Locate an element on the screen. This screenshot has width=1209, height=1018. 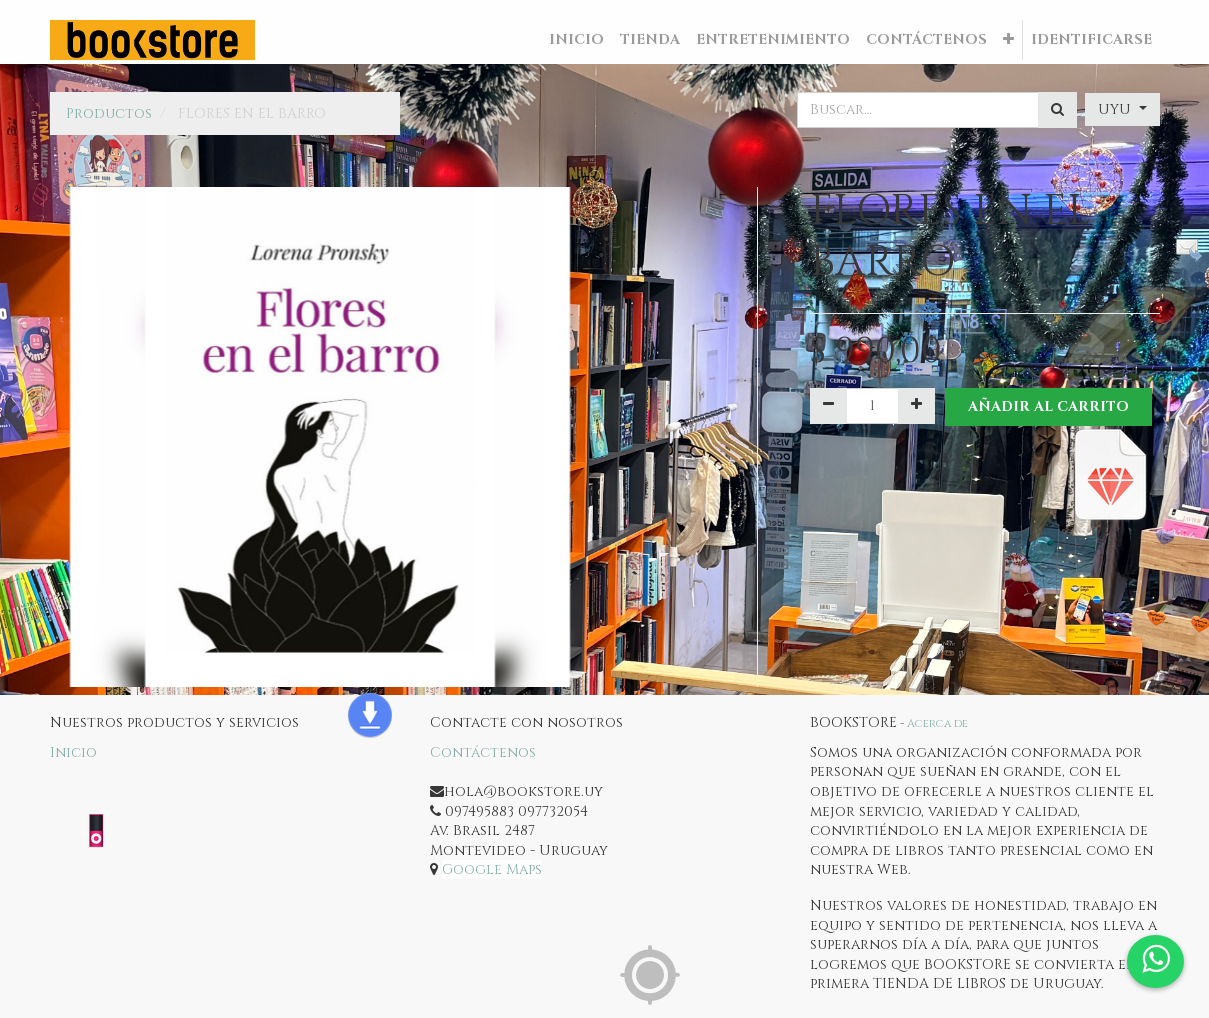
find my current location on the map is located at coordinates (652, 977).